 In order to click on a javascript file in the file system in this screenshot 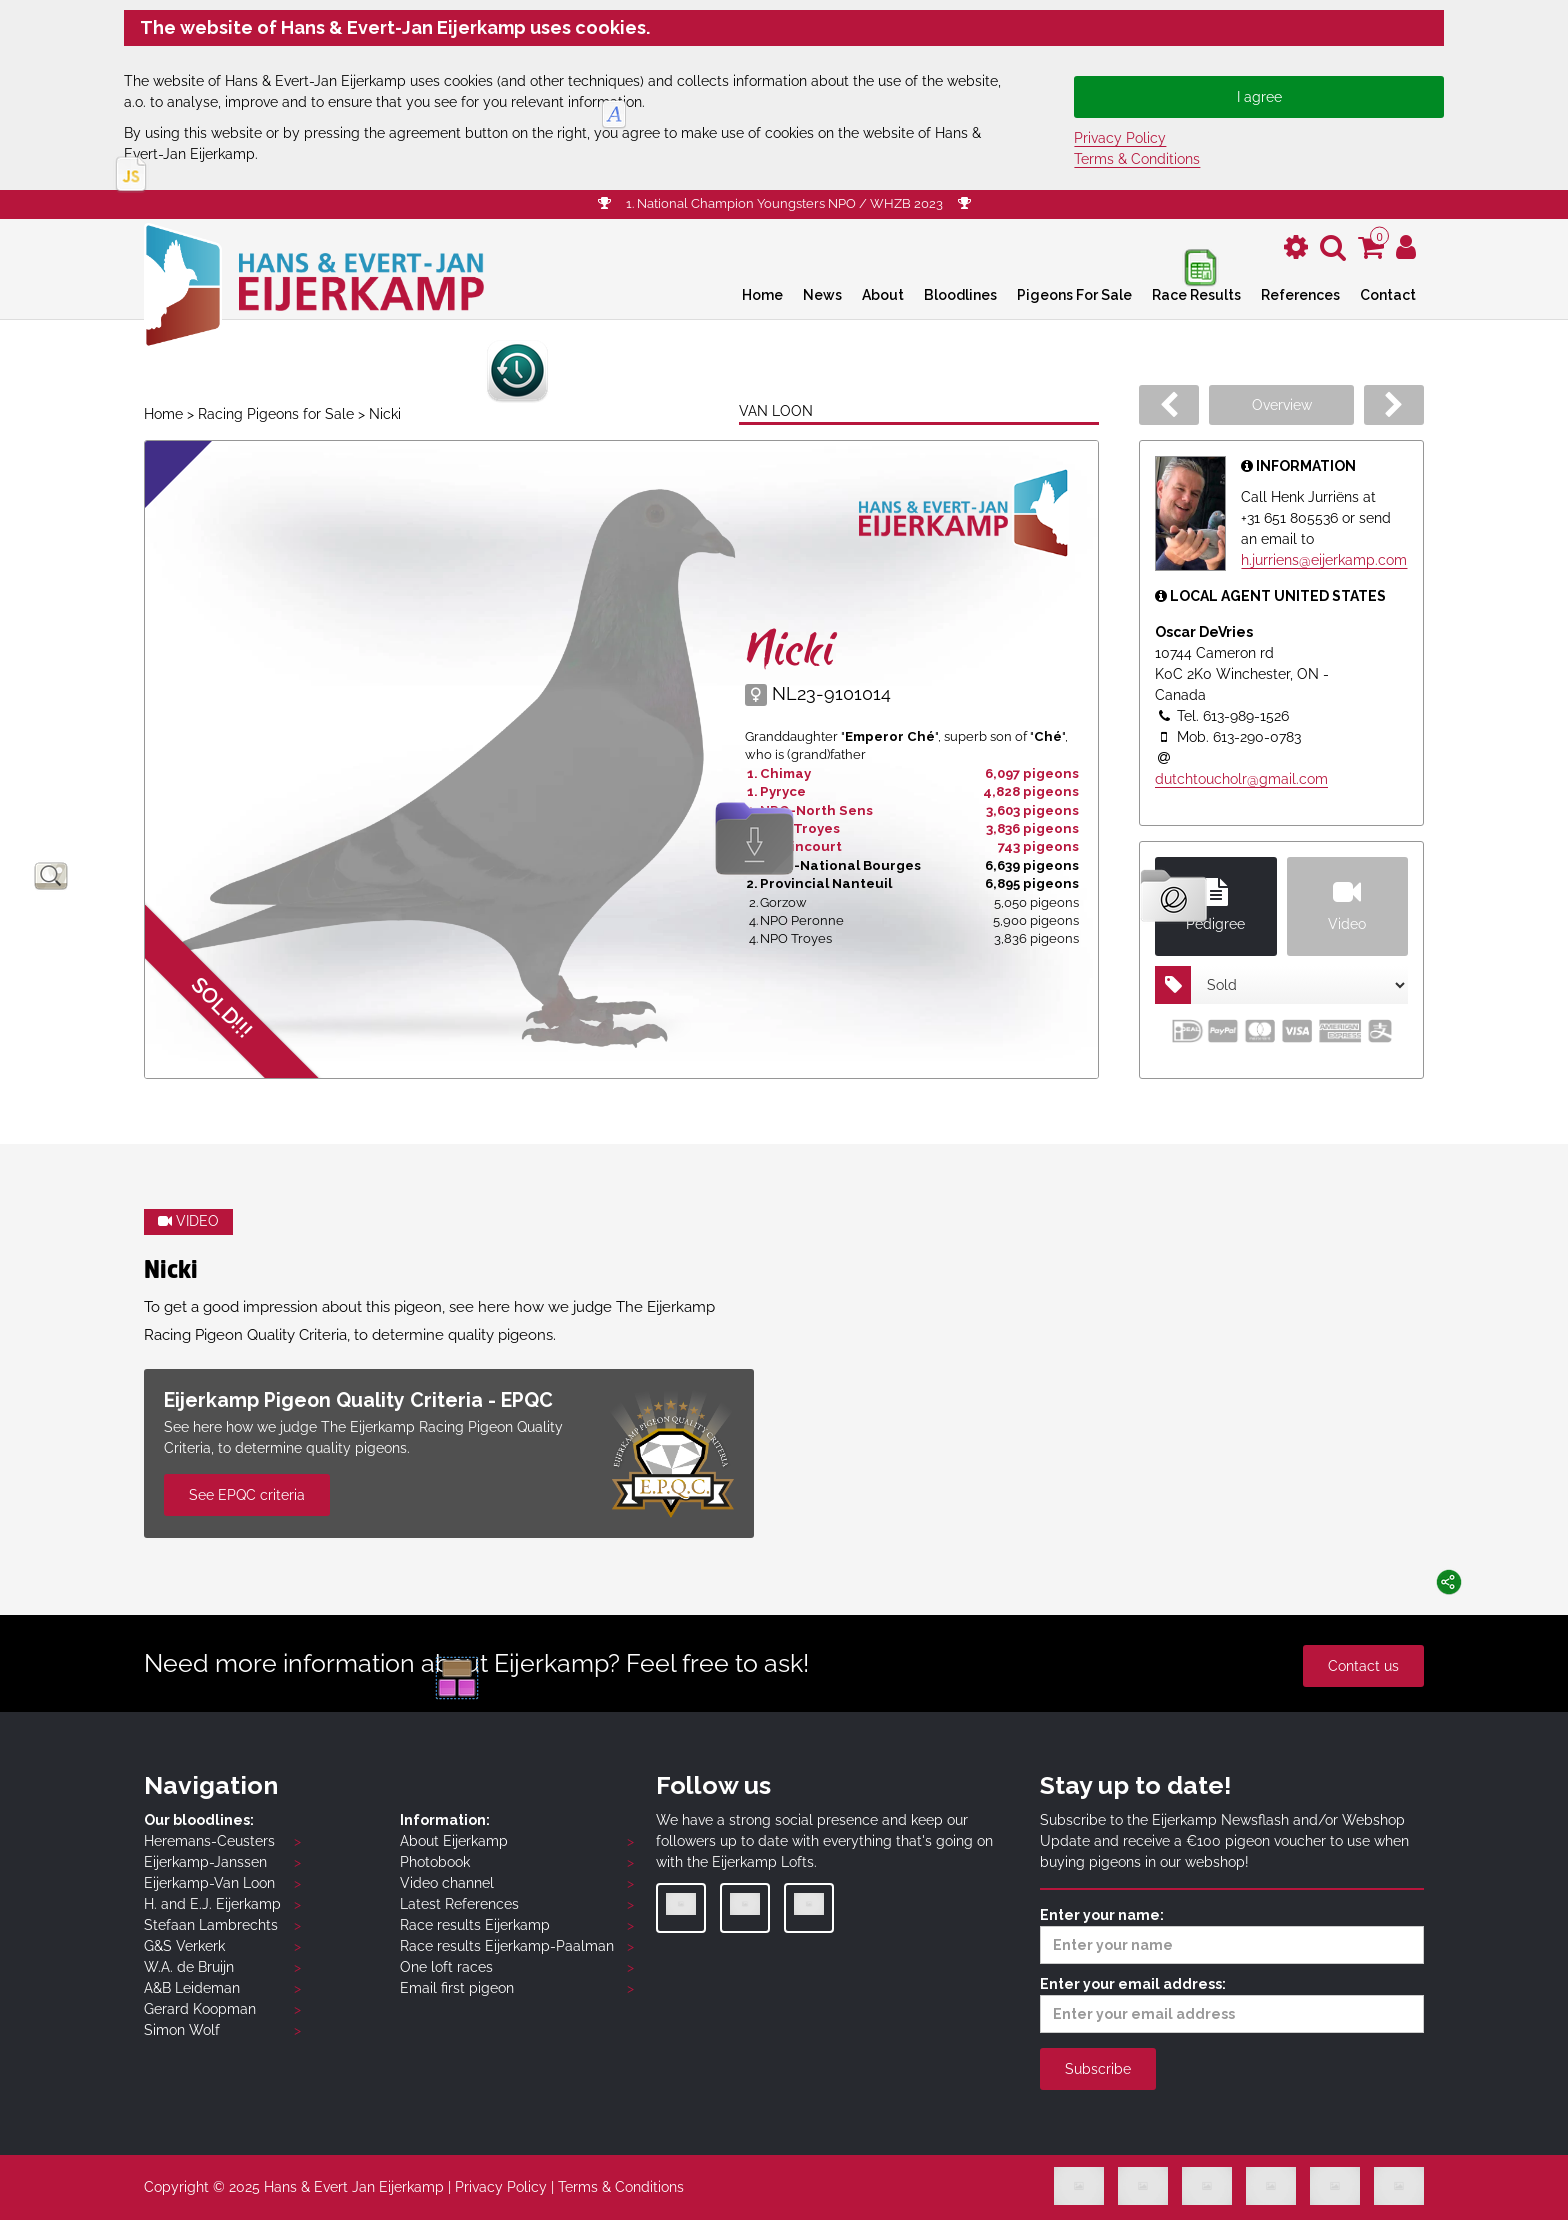, I will do `click(131, 174)`.